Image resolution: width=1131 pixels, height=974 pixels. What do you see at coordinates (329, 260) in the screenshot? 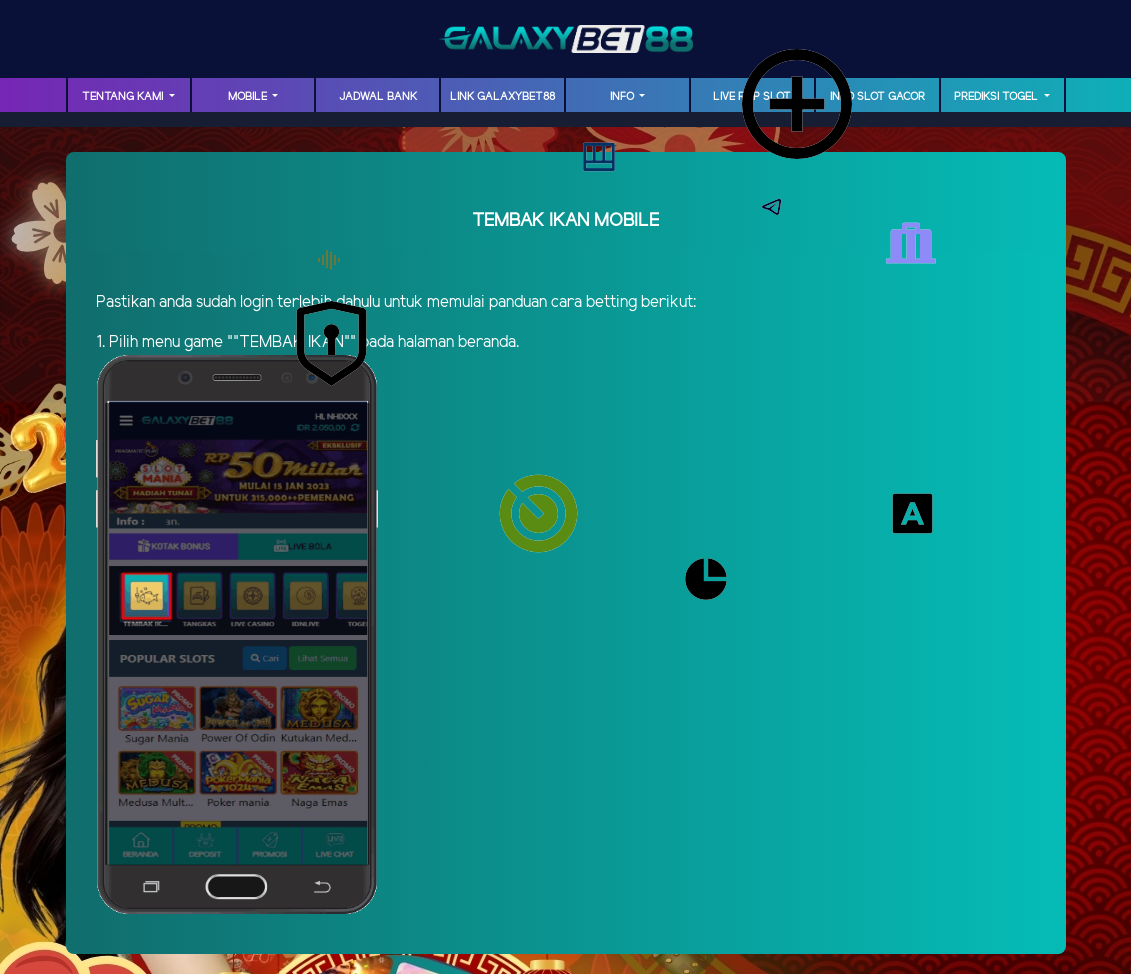
I see `voice recognition or audio waveform indicator` at bounding box center [329, 260].